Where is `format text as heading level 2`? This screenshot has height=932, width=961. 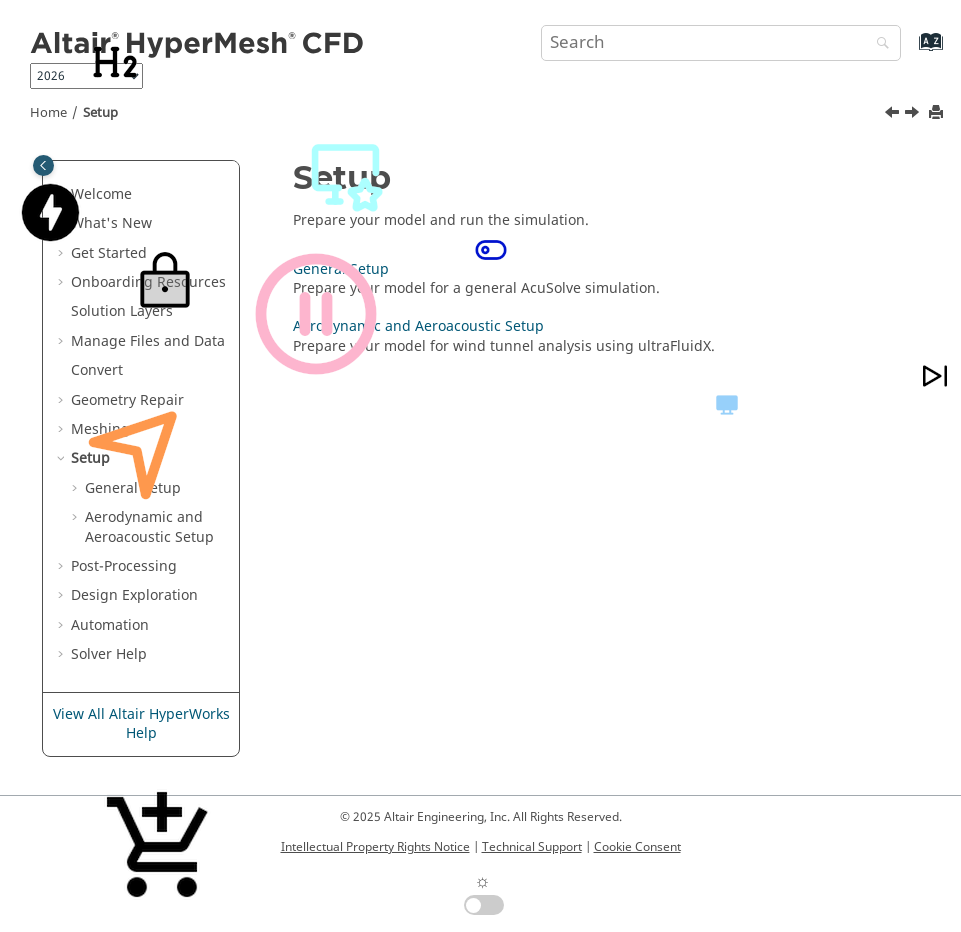 format text as heading level 2 is located at coordinates (115, 62).